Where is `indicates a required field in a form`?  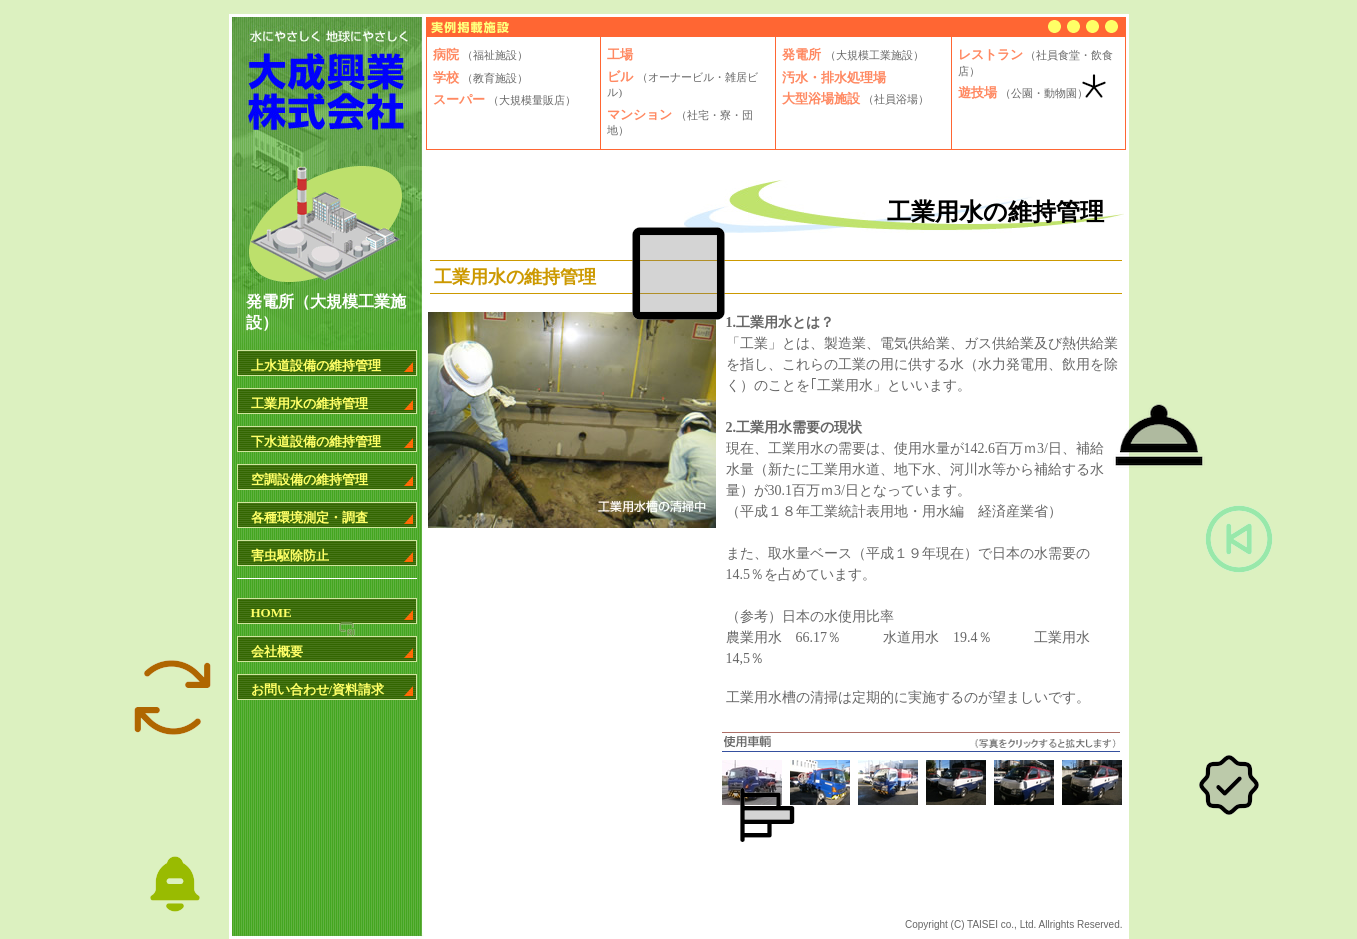
indicates a required field in a form is located at coordinates (1094, 87).